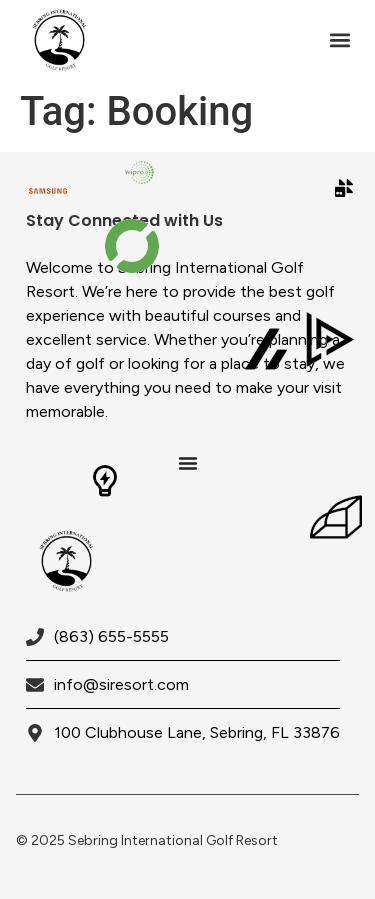  What do you see at coordinates (132, 246) in the screenshot?
I see `open rustdesk remote desktop application` at bounding box center [132, 246].